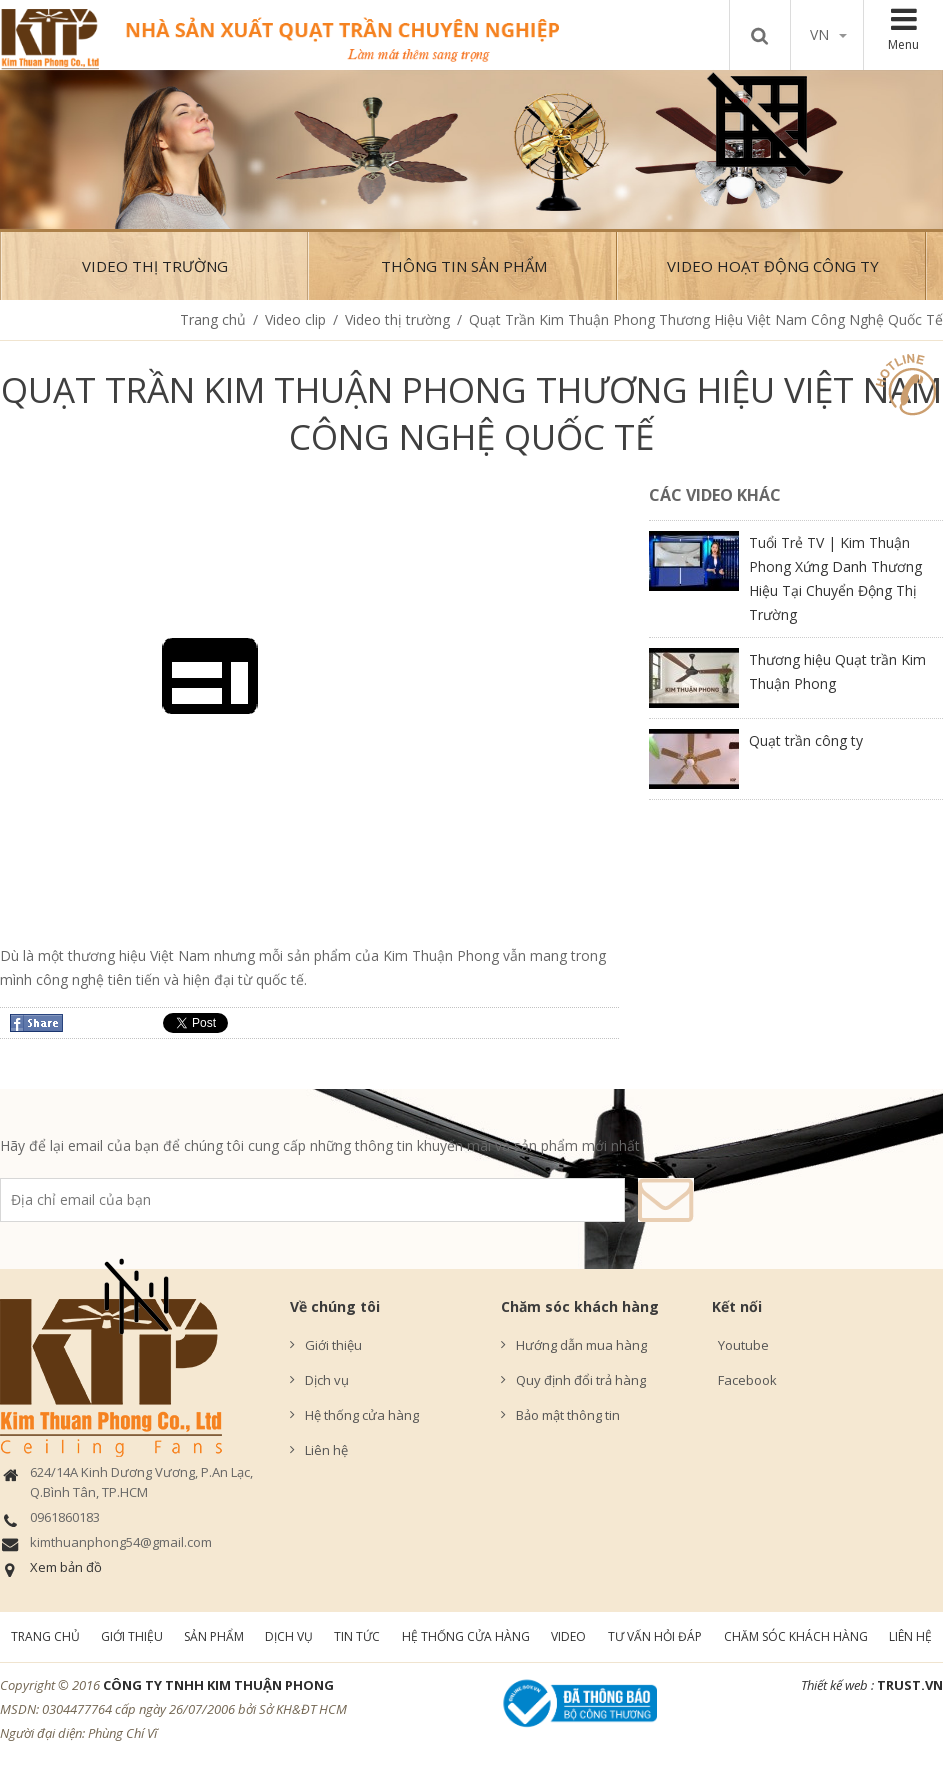 The height and width of the screenshot is (1775, 943). I want to click on open web browser, so click(210, 676).